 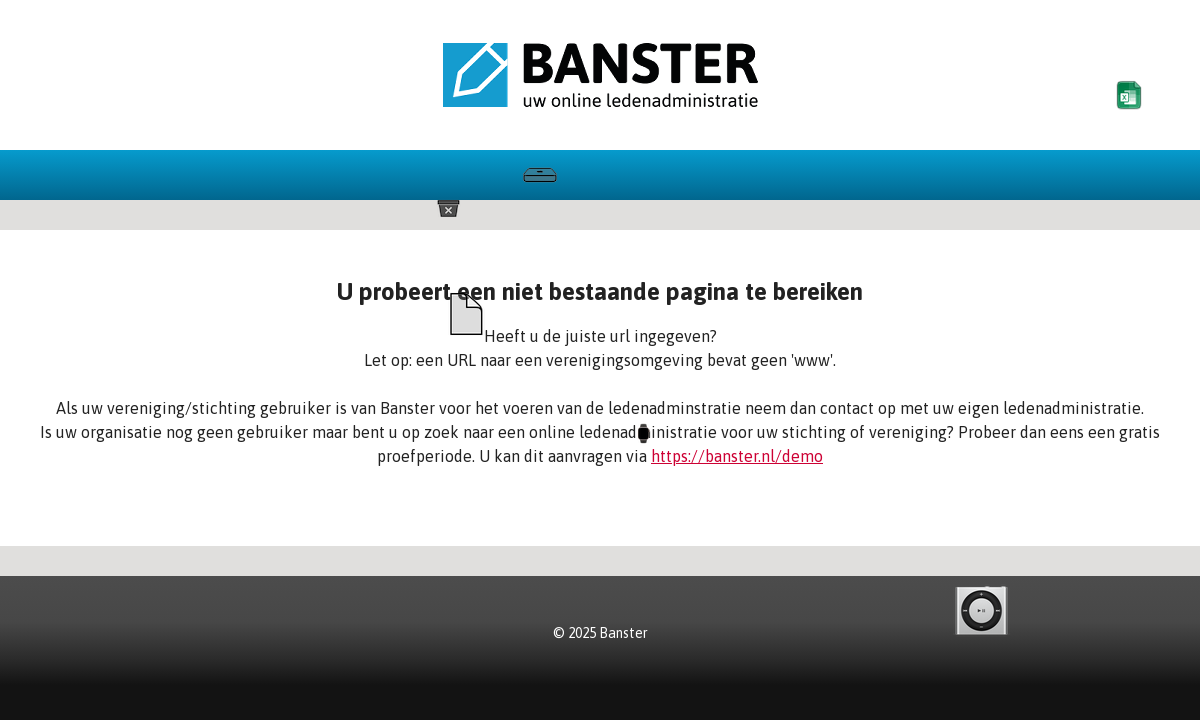 I want to click on apple watch series 10 device icon, so click(x=643, y=433).